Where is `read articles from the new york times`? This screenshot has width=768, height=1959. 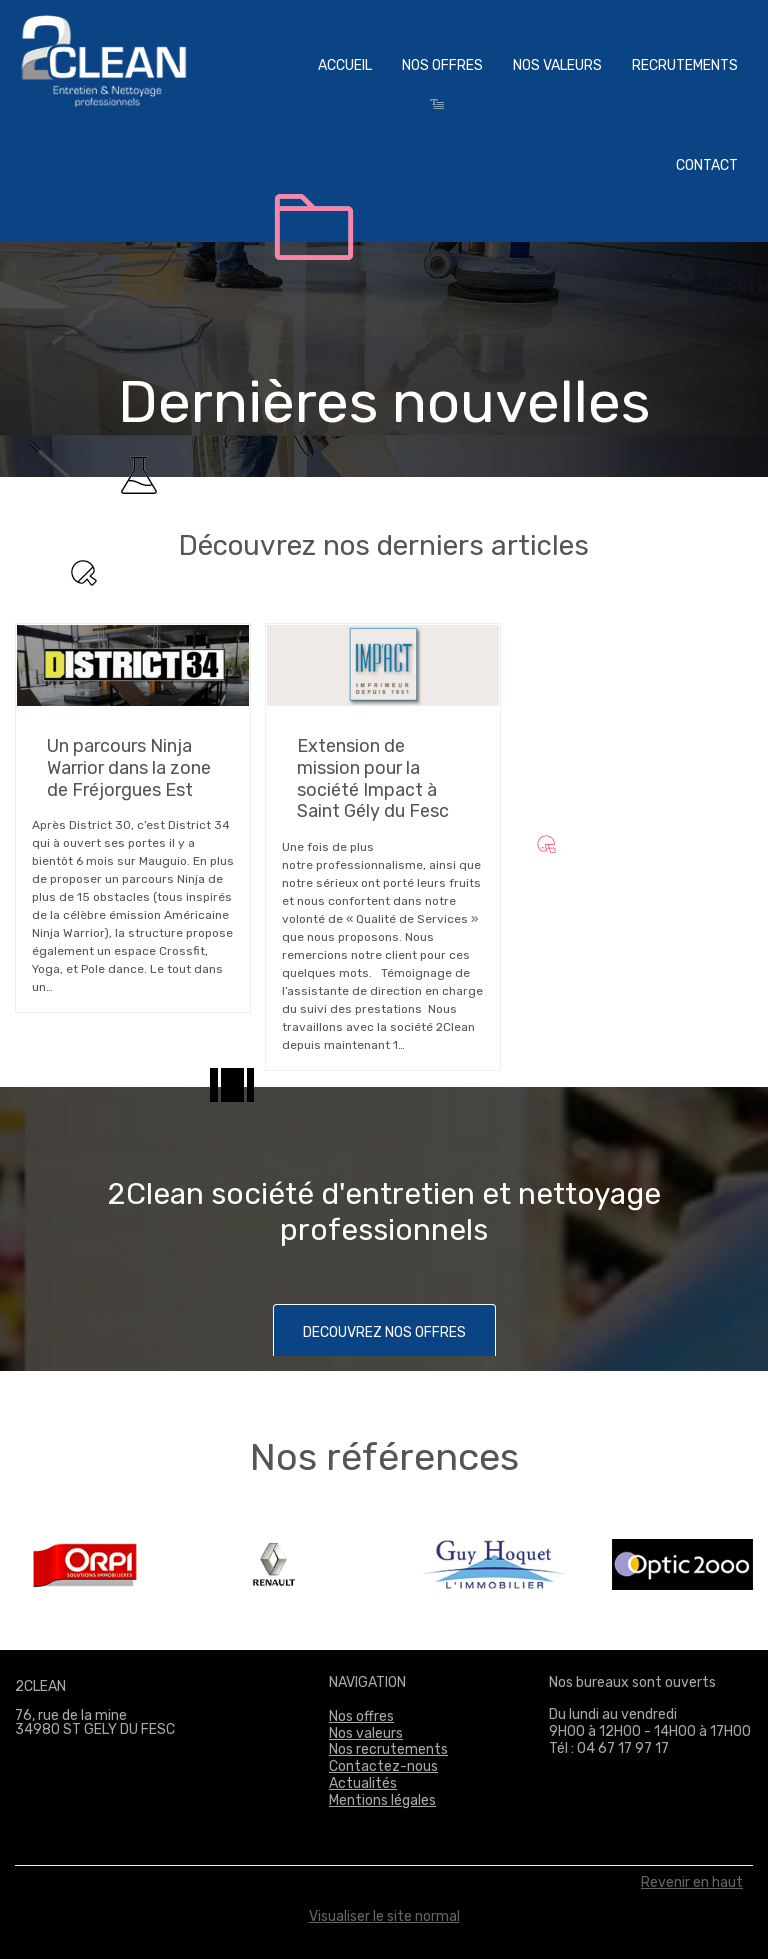 read articles from the new york times is located at coordinates (437, 104).